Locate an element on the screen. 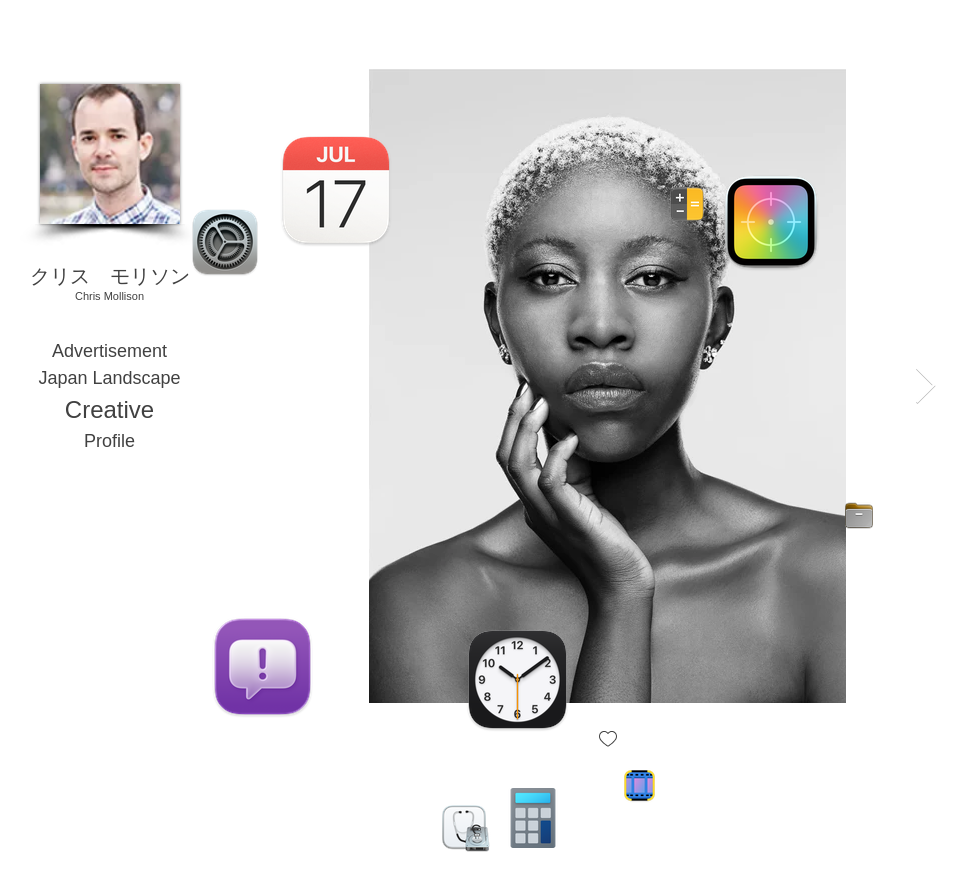 Image resolution: width=980 pixels, height=887 pixels. open the calculator app is located at coordinates (533, 818).